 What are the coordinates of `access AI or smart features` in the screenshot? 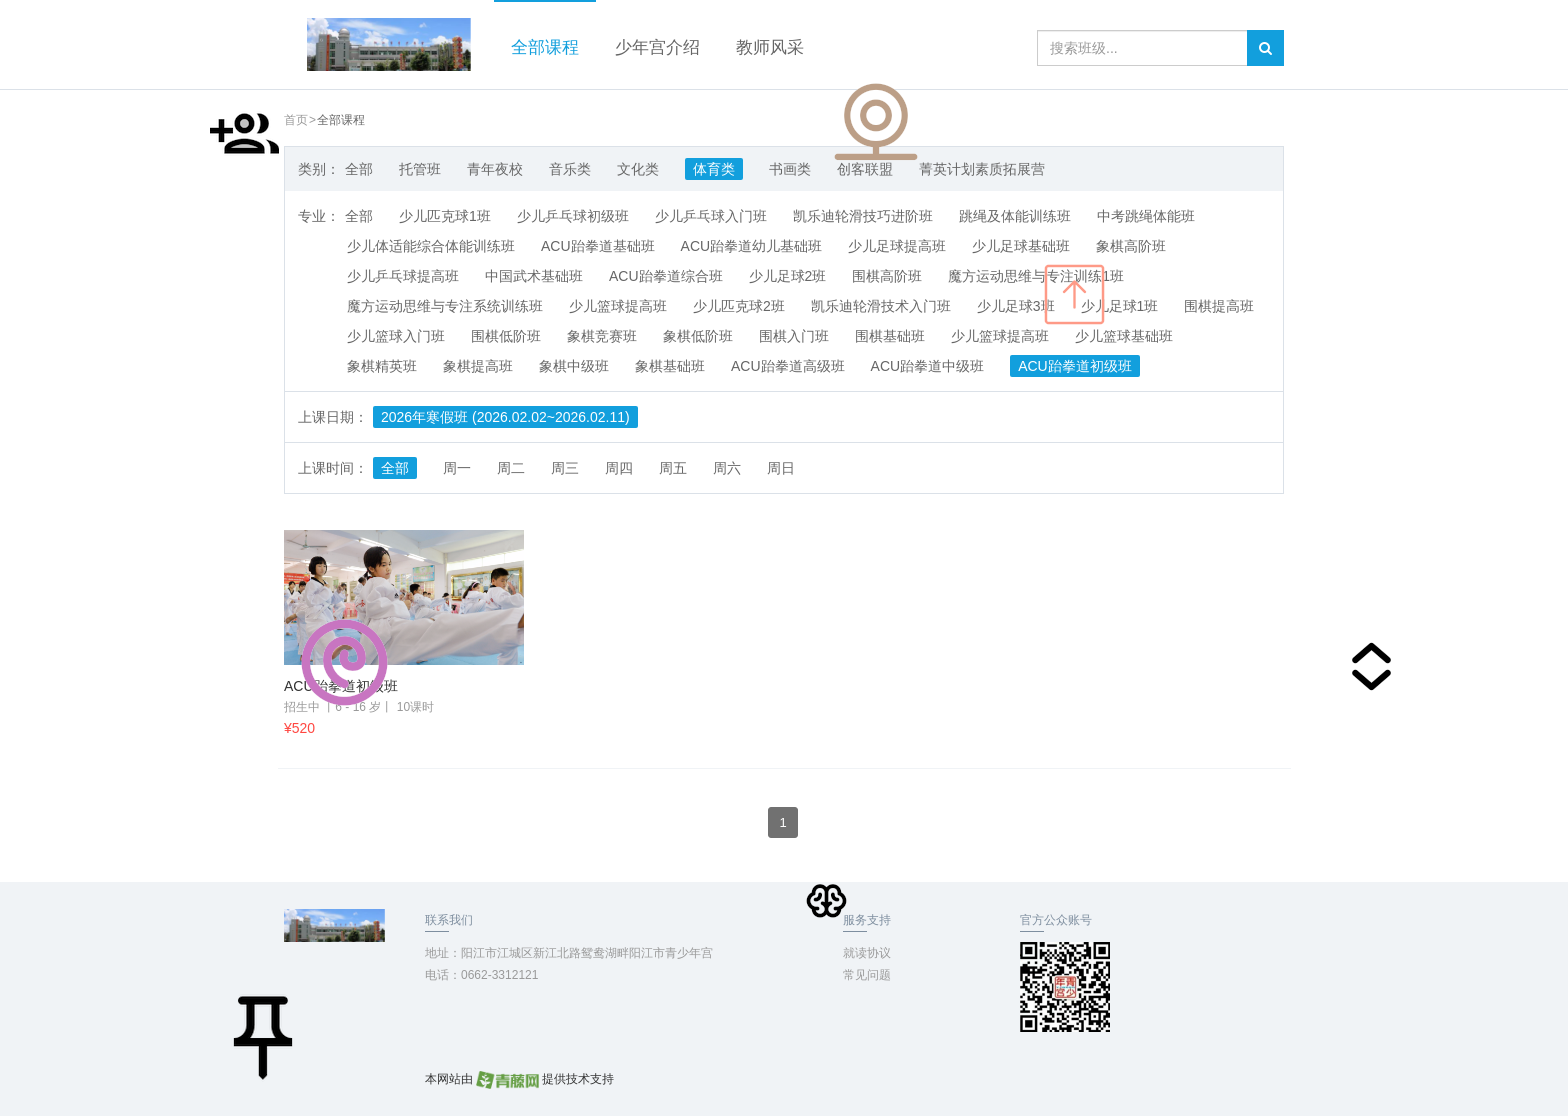 It's located at (826, 901).